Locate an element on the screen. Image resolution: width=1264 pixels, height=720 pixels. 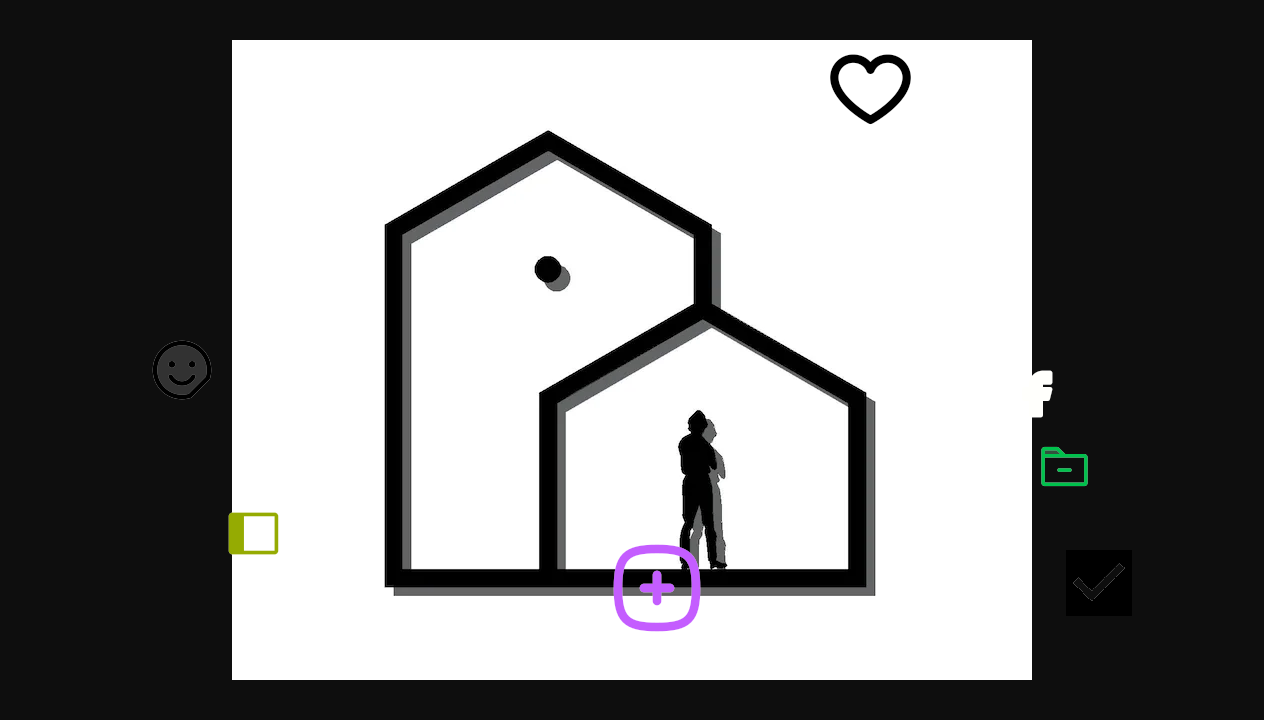
confirm or select an option is located at coordinates (1099, 583).